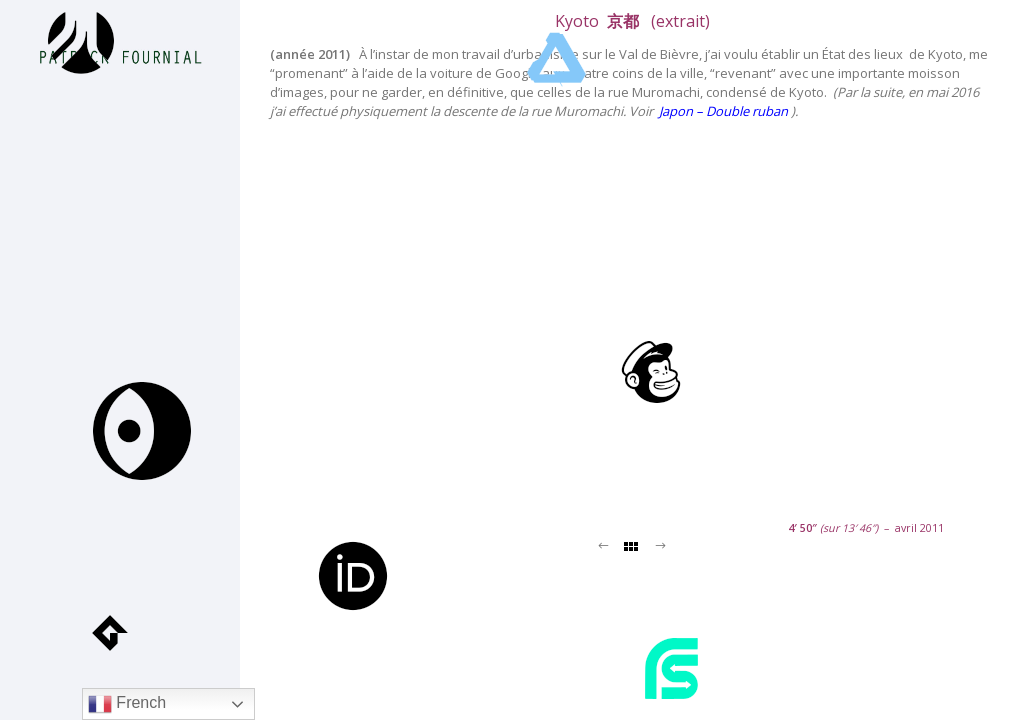 The image size is (1024, 720). Describe the element at coordinates (556, 59) in the screenshot. I see `open affinity creative software` at that location.